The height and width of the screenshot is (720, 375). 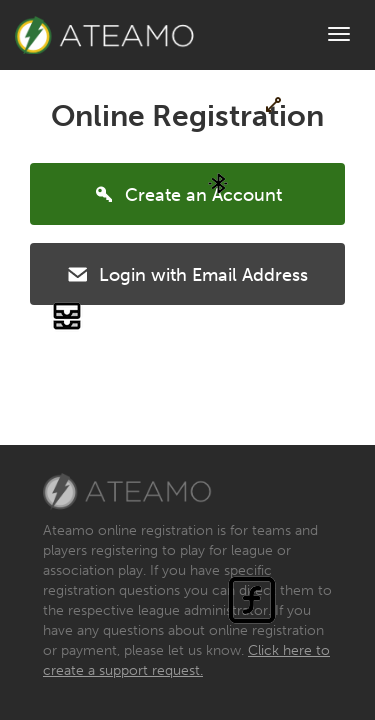 What do you see at coordinates (67, 316) in the screenshot?
I see `view all inboxes` at bounding box center [67, 316].